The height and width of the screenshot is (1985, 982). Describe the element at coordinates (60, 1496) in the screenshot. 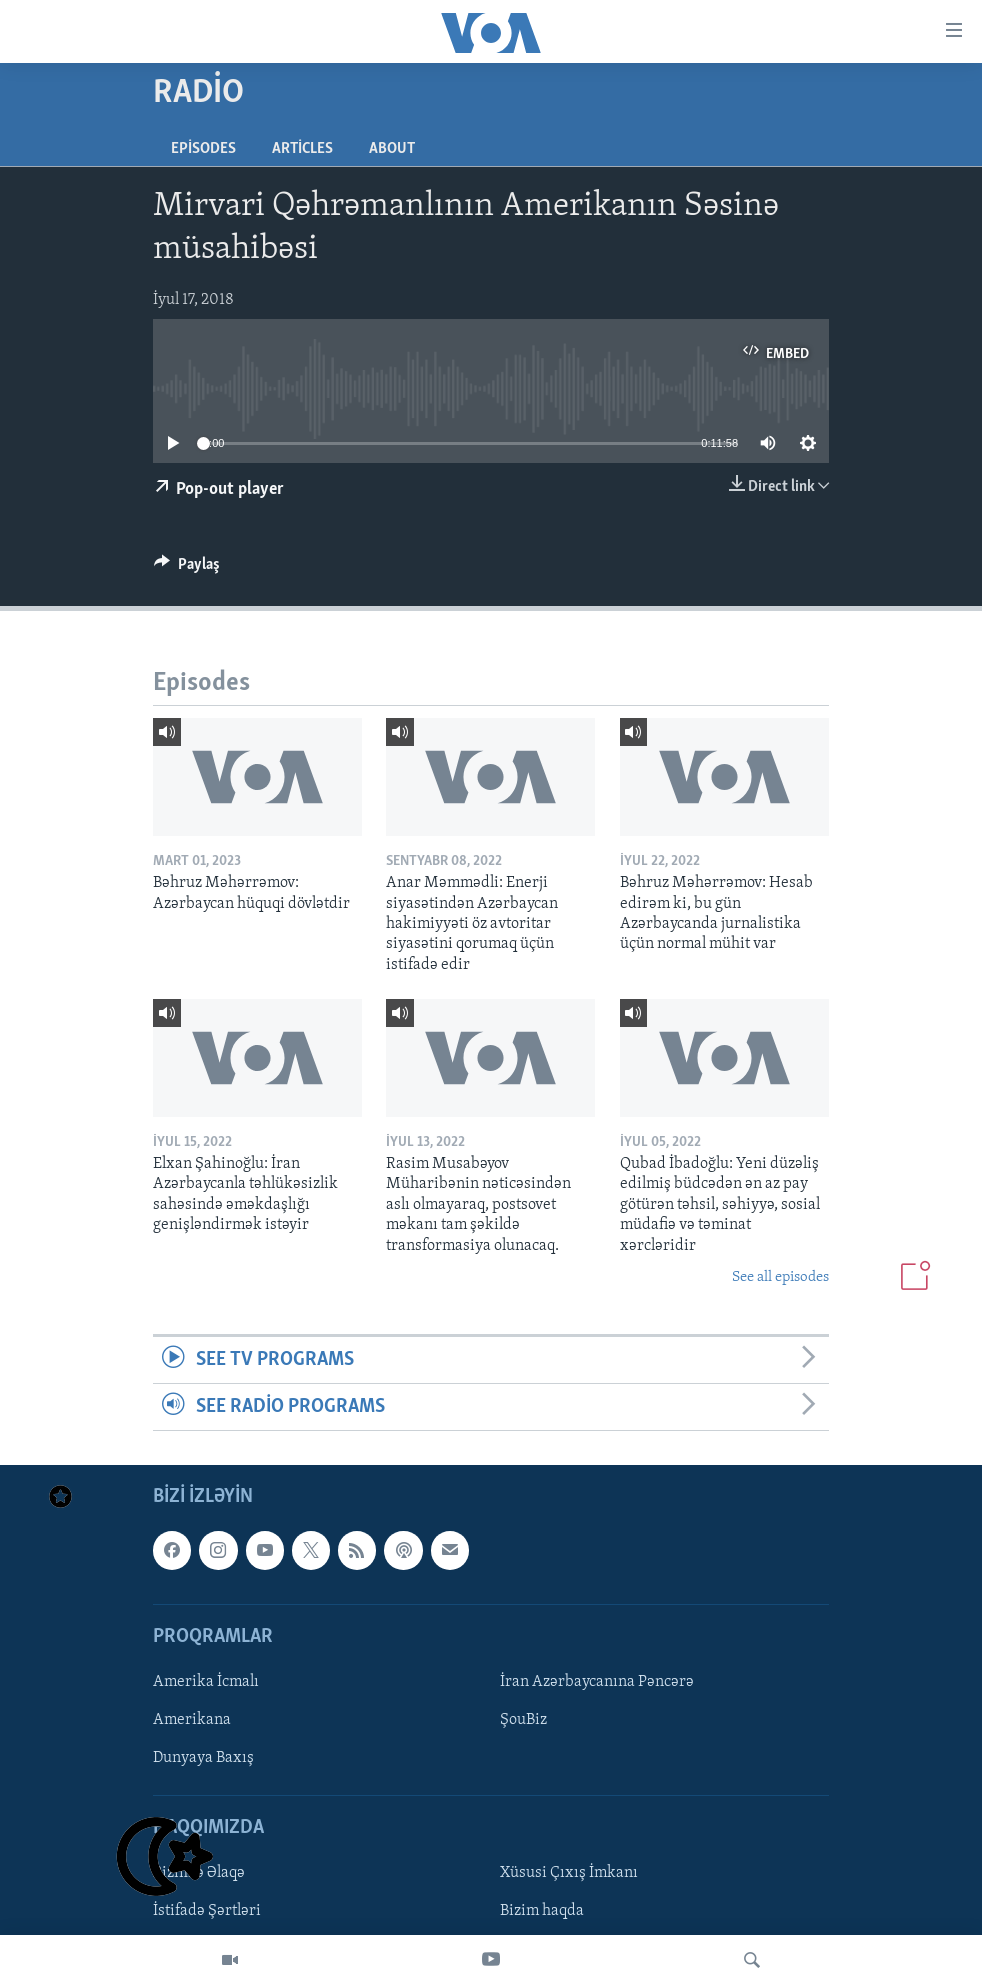

I see `mark item as favorite` at that location.